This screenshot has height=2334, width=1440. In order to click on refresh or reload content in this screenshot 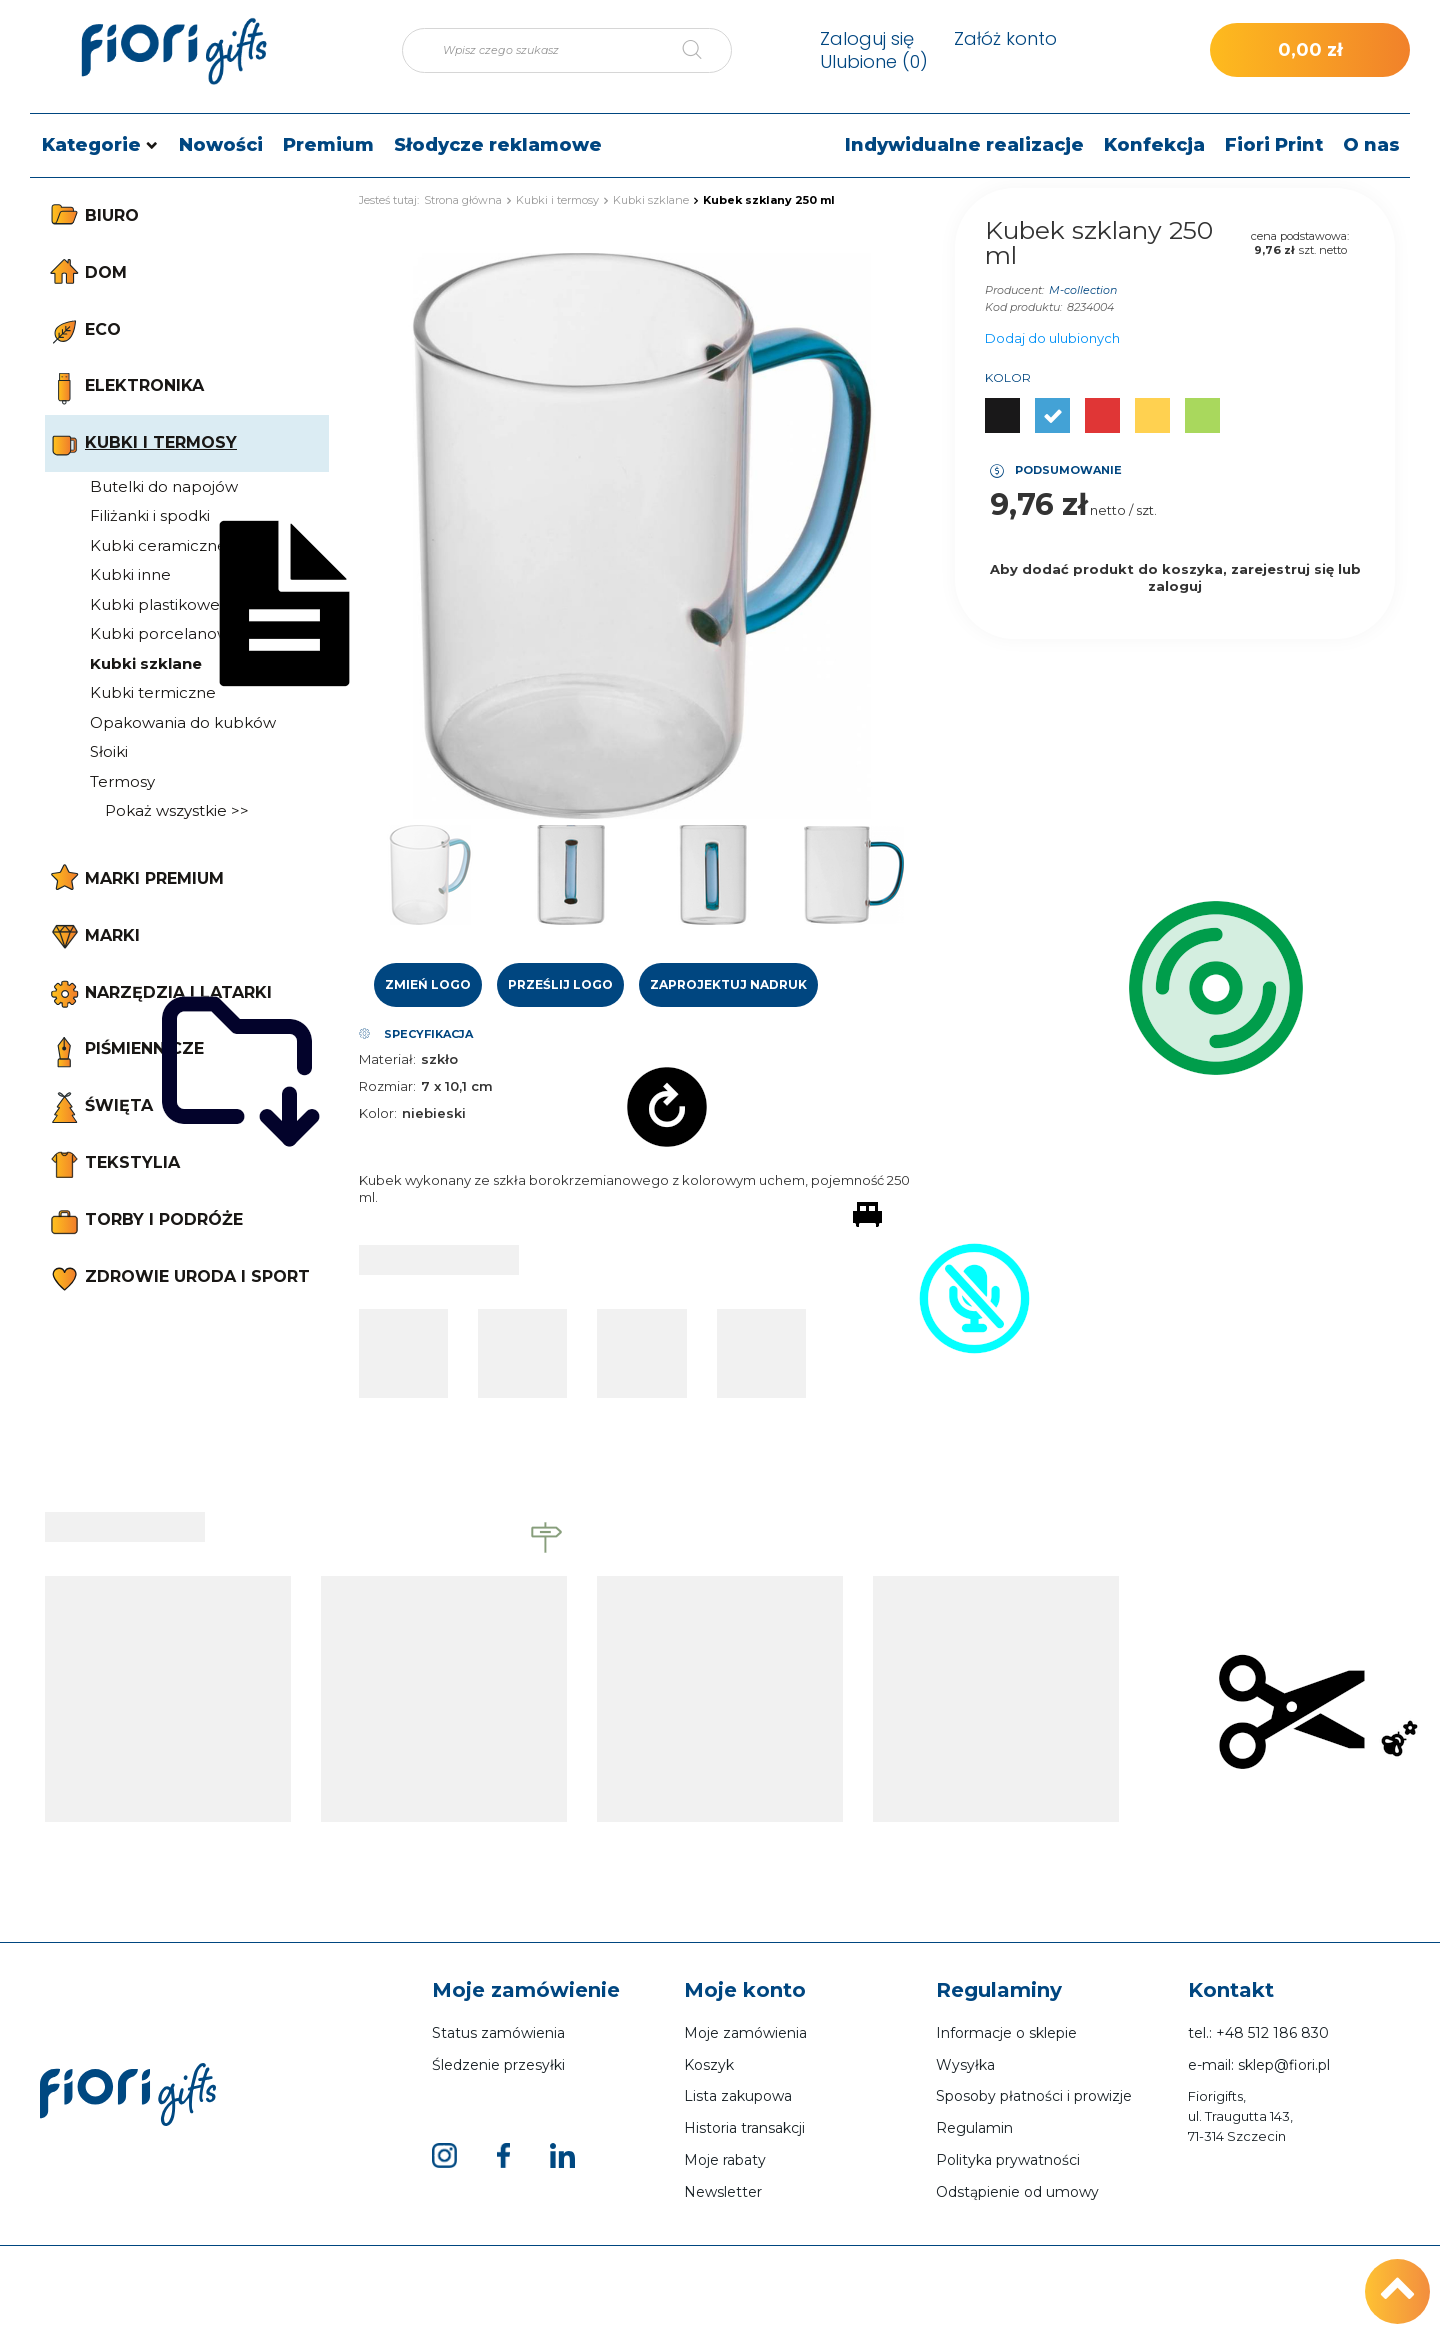, I will do `click(667, 1107)`.